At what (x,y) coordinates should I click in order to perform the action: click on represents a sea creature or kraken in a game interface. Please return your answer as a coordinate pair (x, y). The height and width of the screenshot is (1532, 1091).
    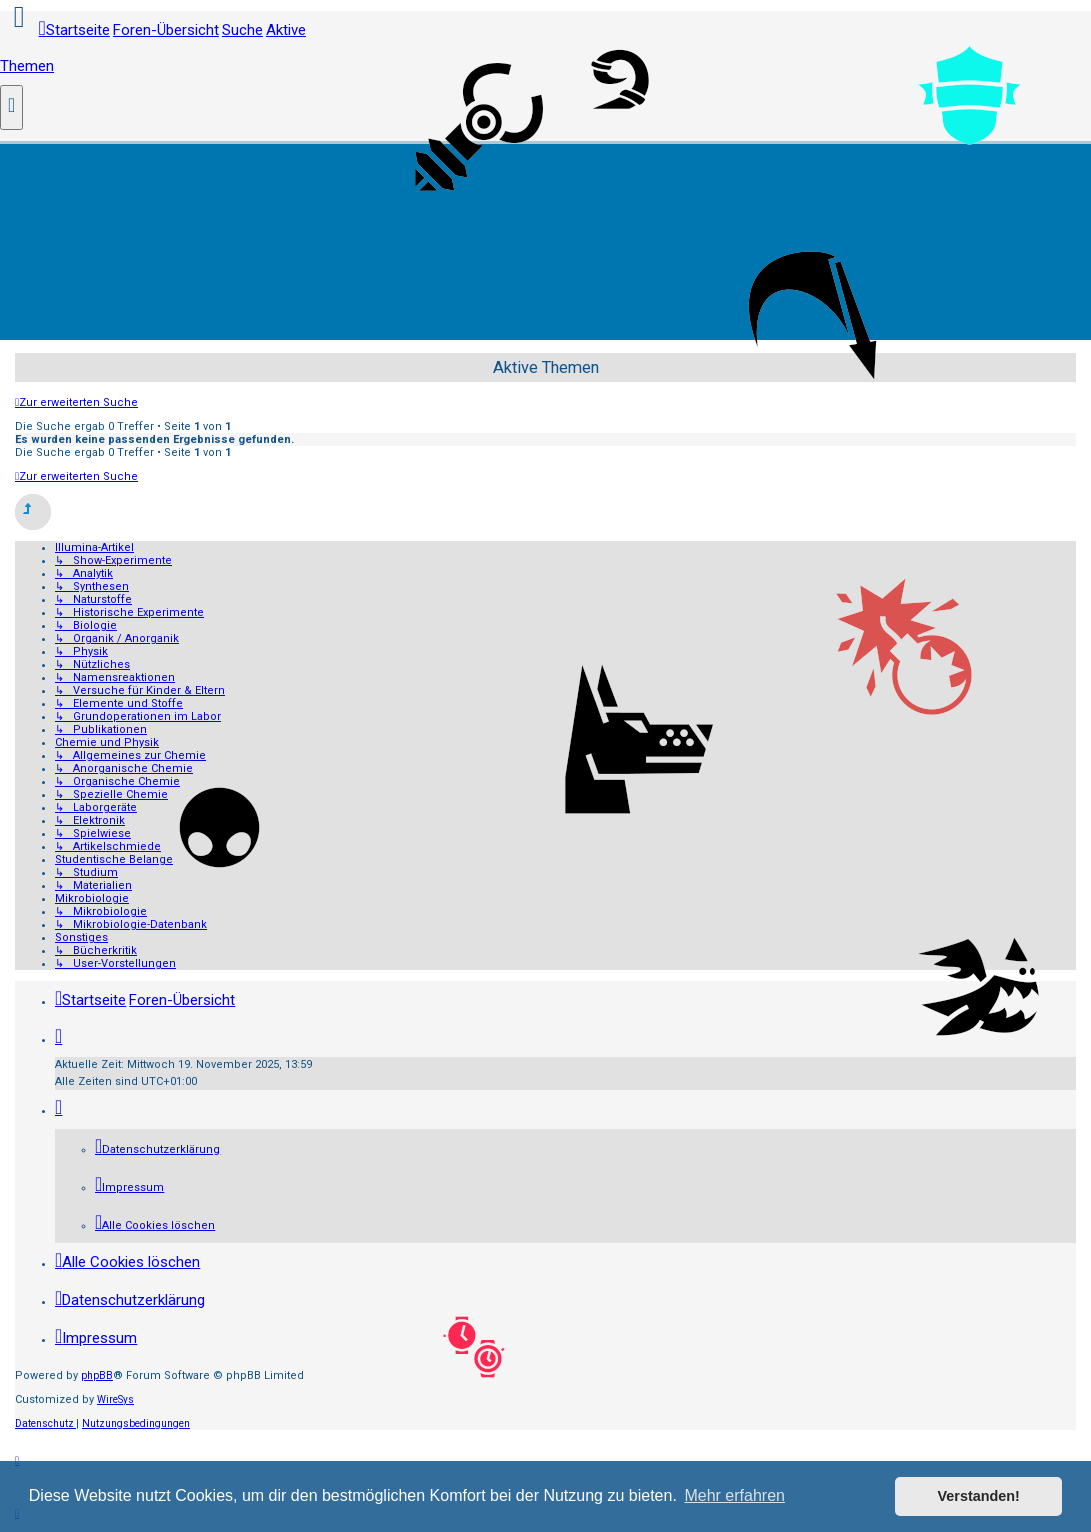
    Looking at the image, I should click on (619, 79).